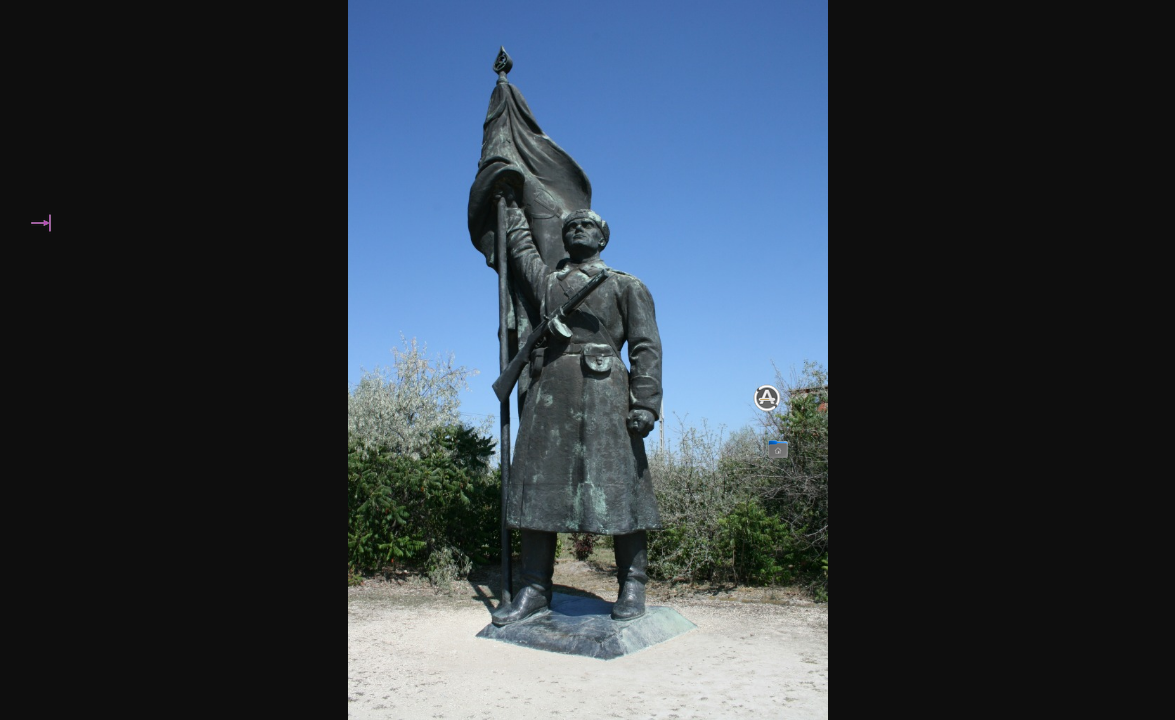 The width and height of the screenshot is (1175, 720). I want to click on go to the last item or page, so click(41, 223).